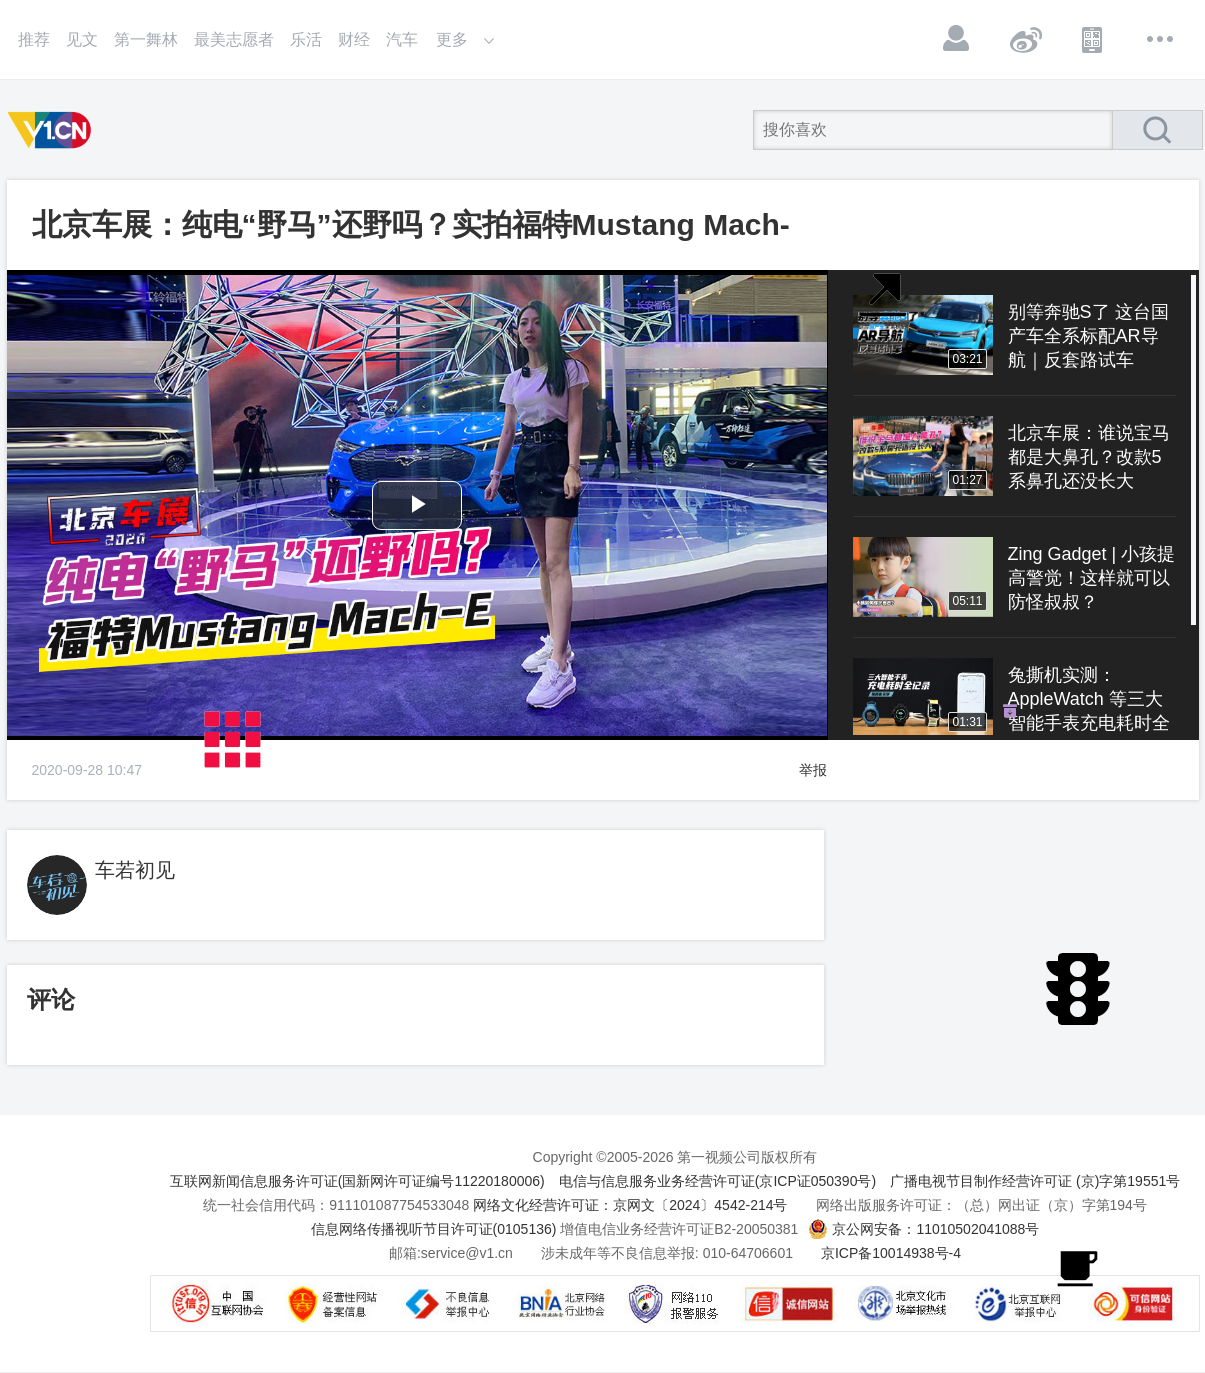  What do you see at coordinates (883, 293) in the screenshot?
I see `open link in new window` at bounding box center [883, 293].